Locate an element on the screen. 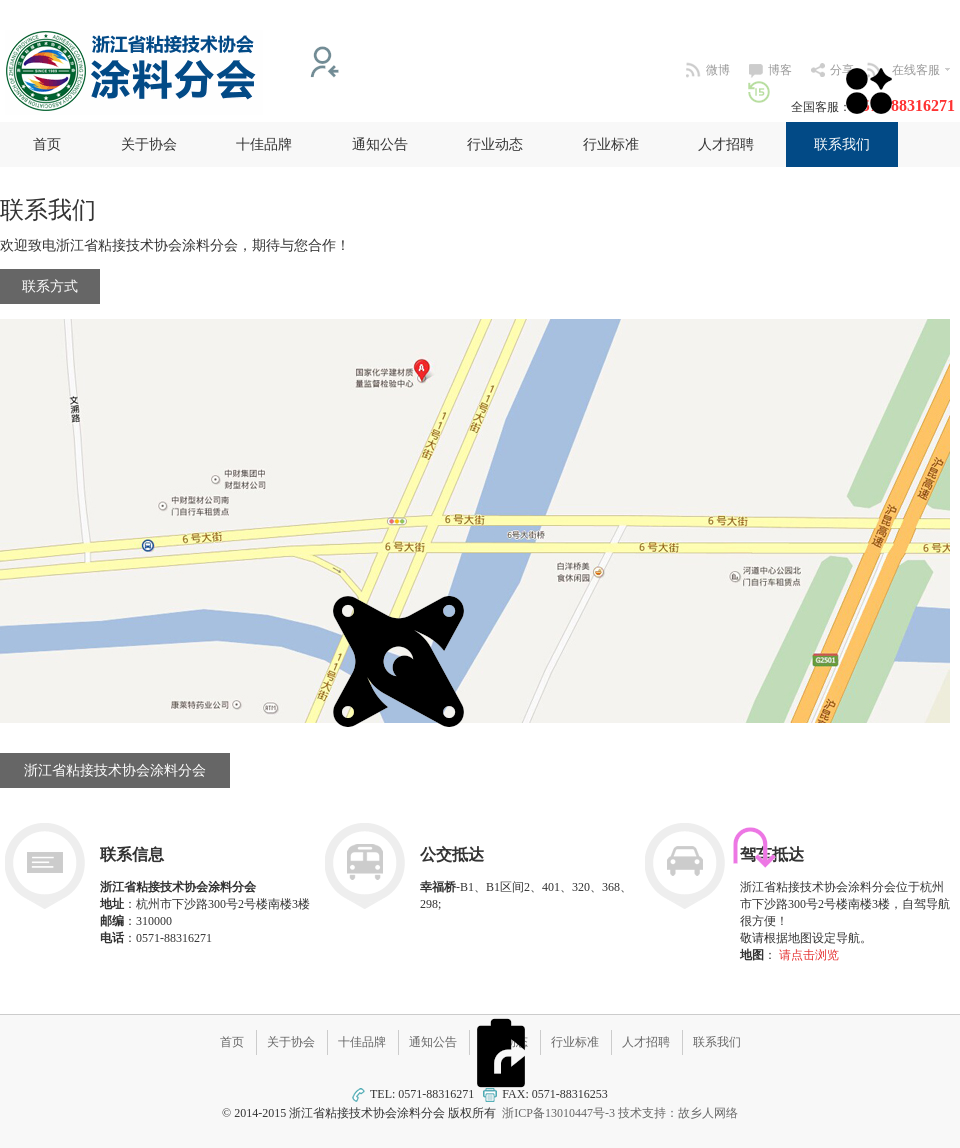 This screenshot has height=1148, width=960. go back to the previous screen or step is located at coordinates (752, 846).